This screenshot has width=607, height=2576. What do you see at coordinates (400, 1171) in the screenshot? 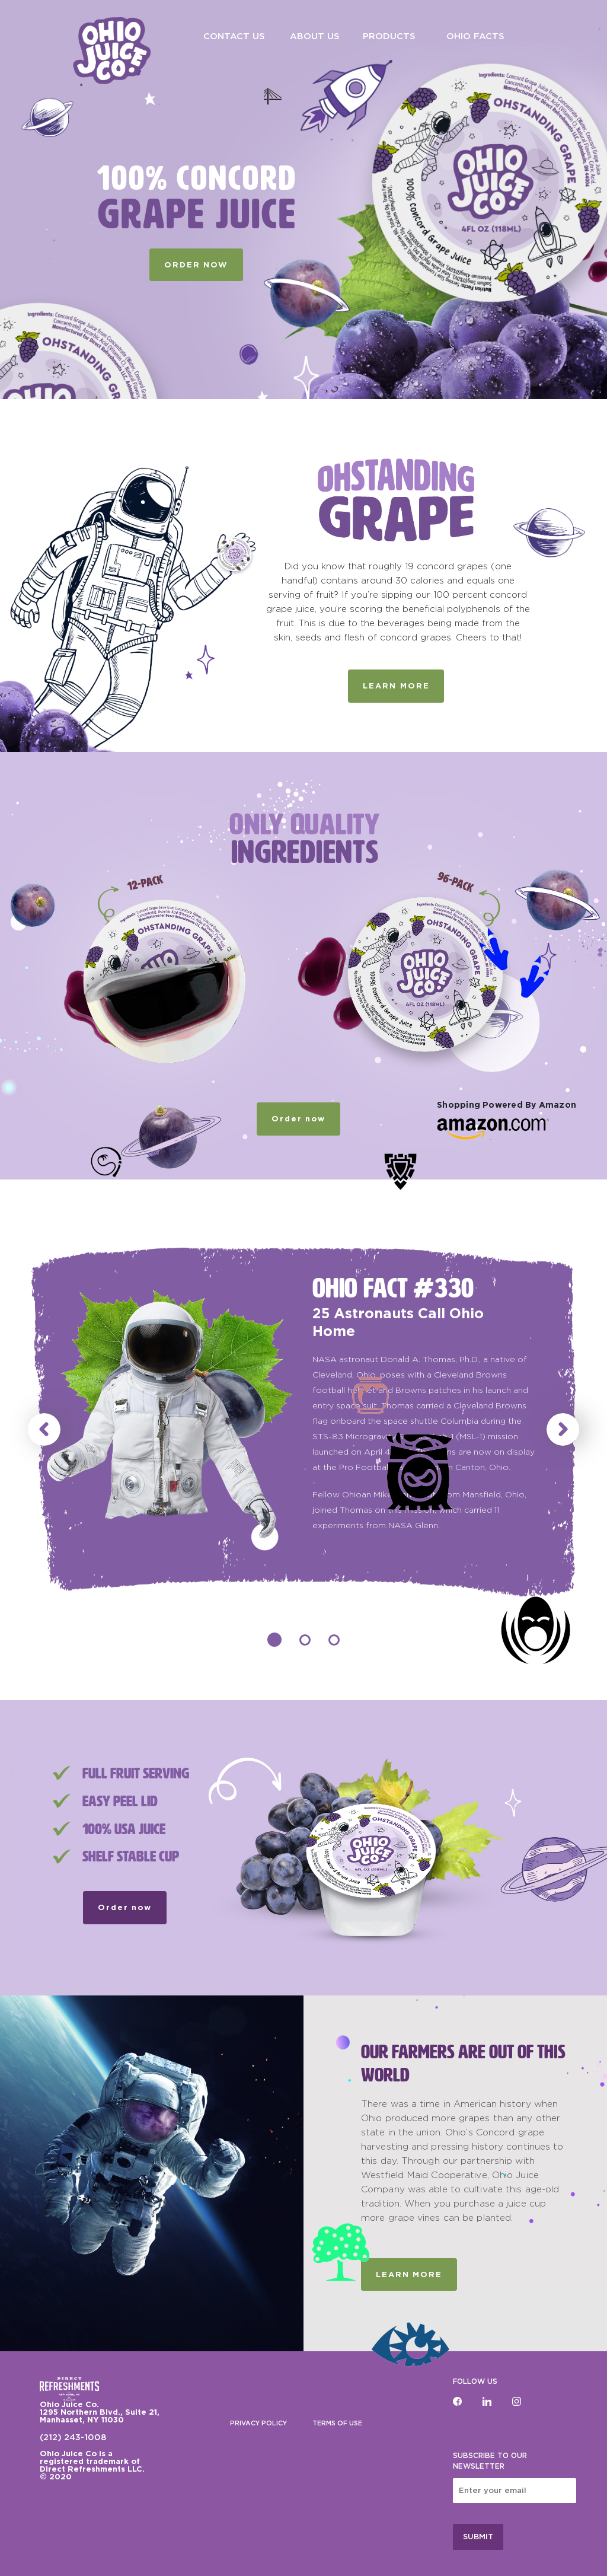
I see `indicates protected or secured content` at bounding box center [400, 1171].